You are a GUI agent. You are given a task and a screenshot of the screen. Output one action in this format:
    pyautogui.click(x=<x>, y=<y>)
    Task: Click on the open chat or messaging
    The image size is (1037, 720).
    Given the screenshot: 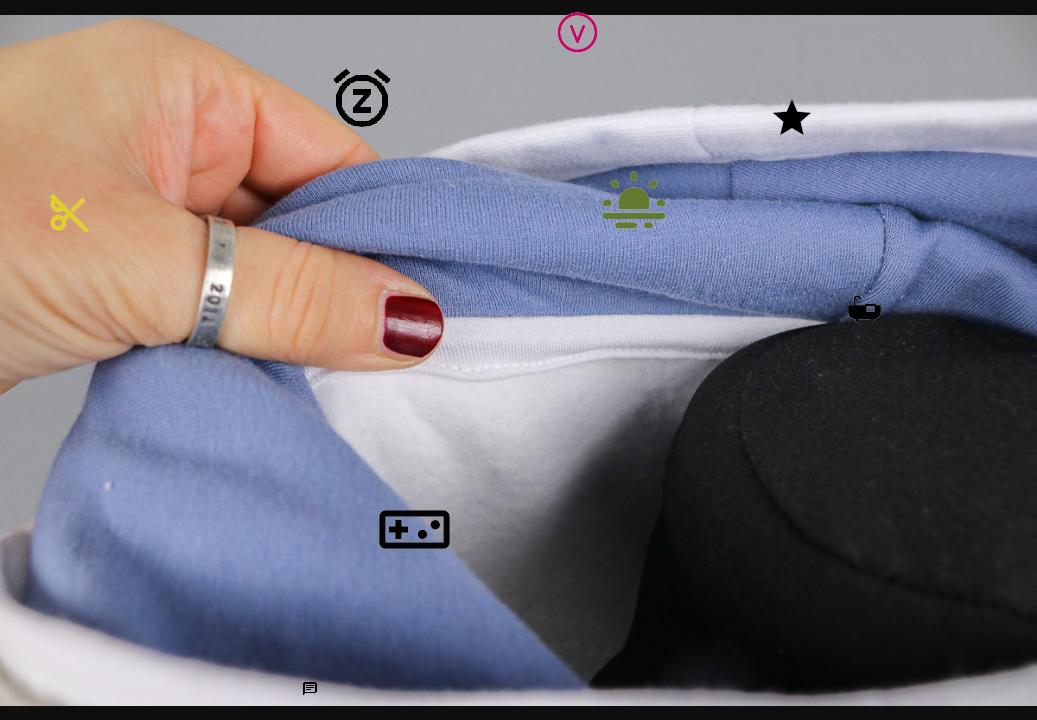 What is the action you would take?
    pyautogui.click(x=310, y=689)
    